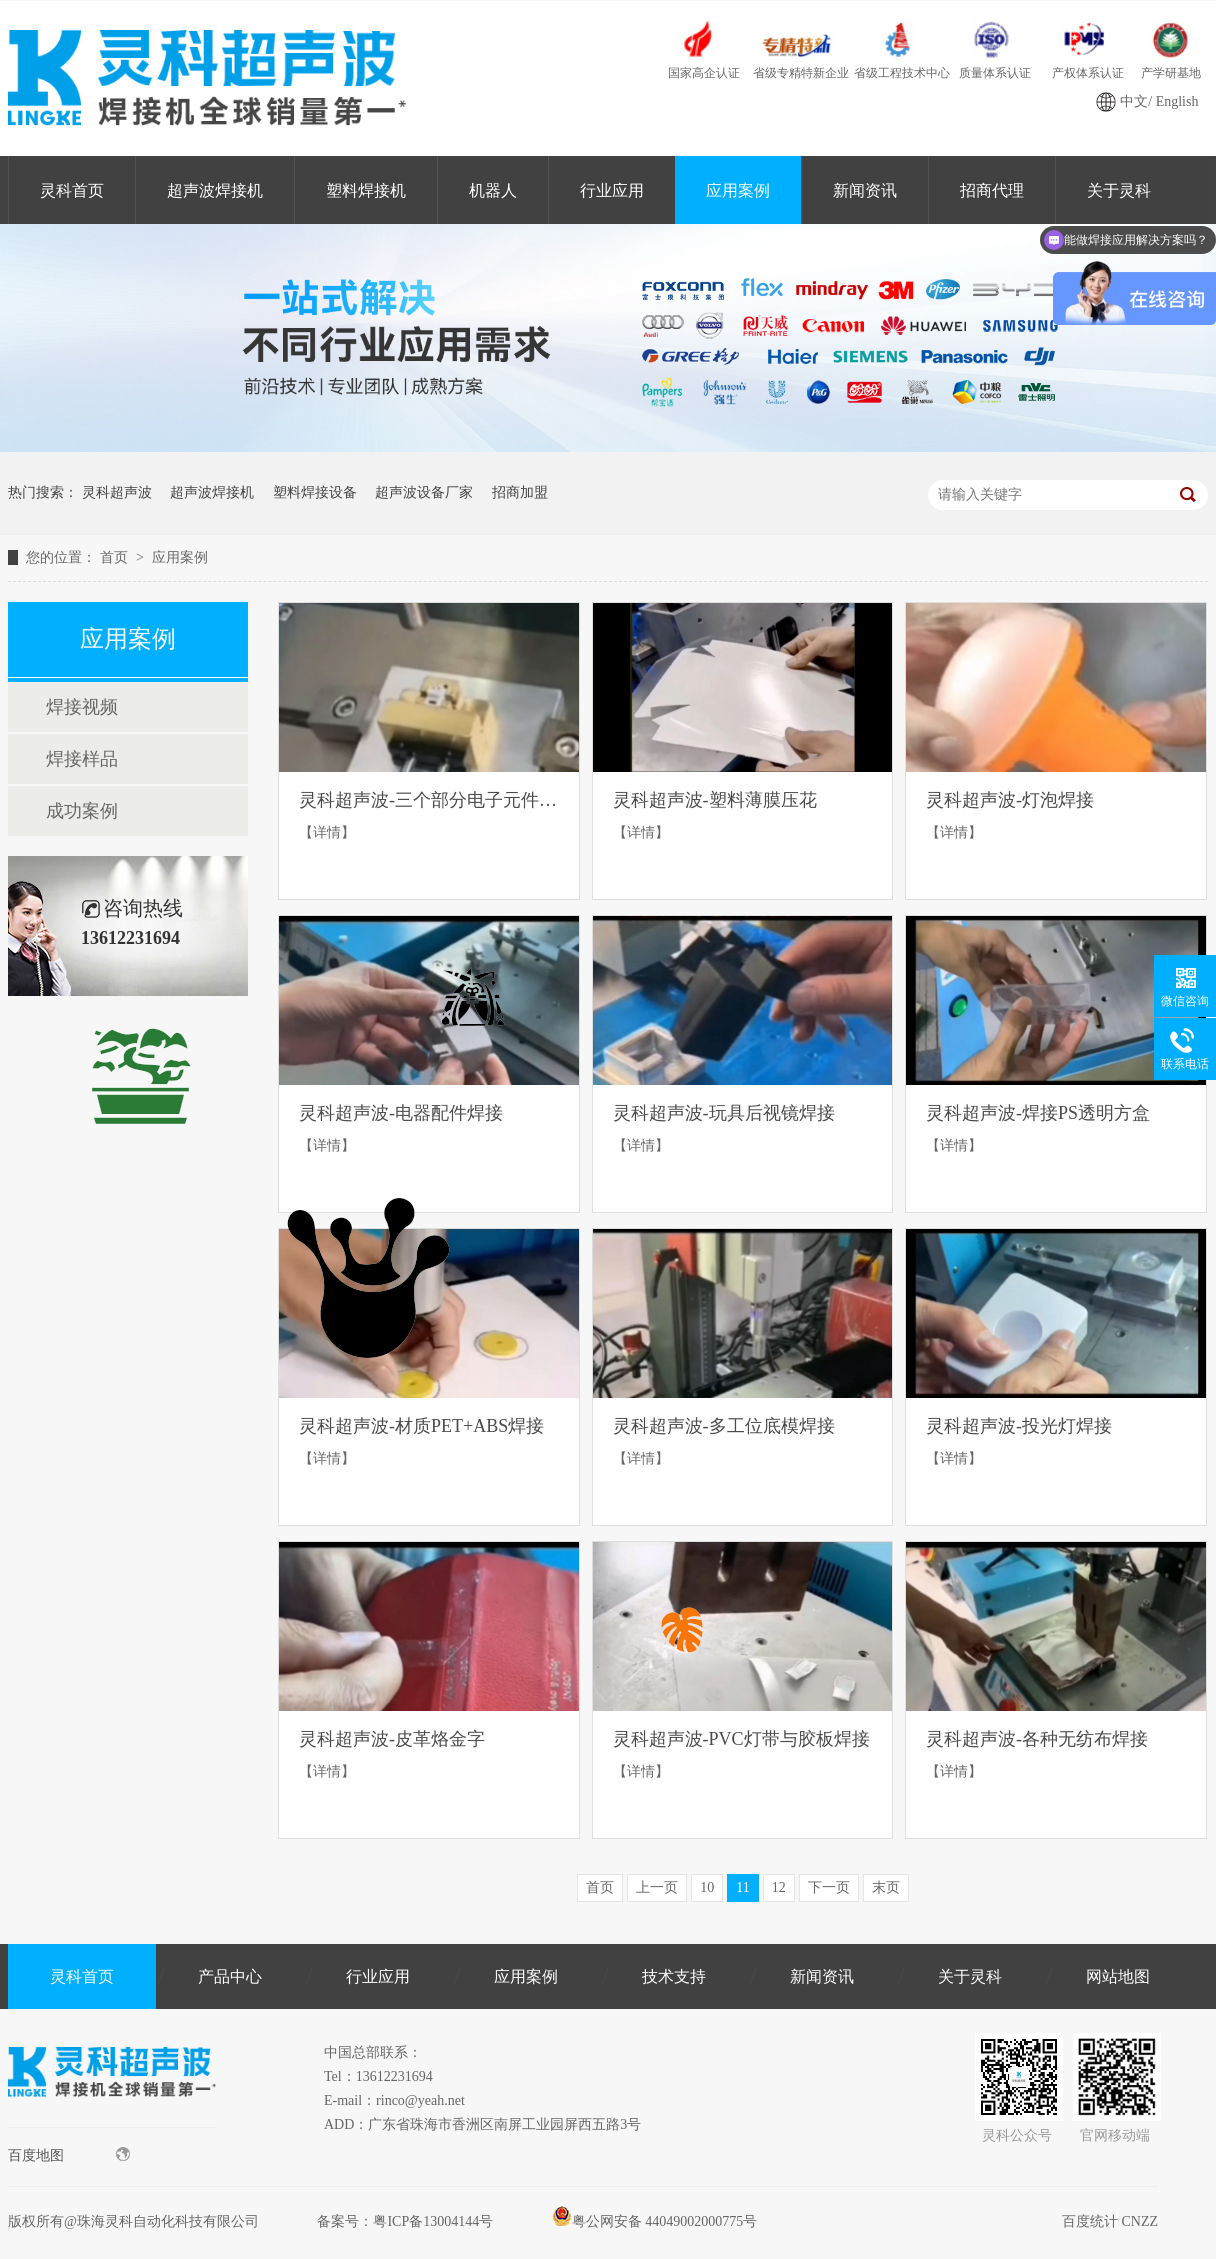 This screenshot has height=2259, width=1216. What do you see at coordinates (682, 1630) in the screenshot?
I see `decorative plant or nature-themed category icon` at bounding box center [682, 1630].